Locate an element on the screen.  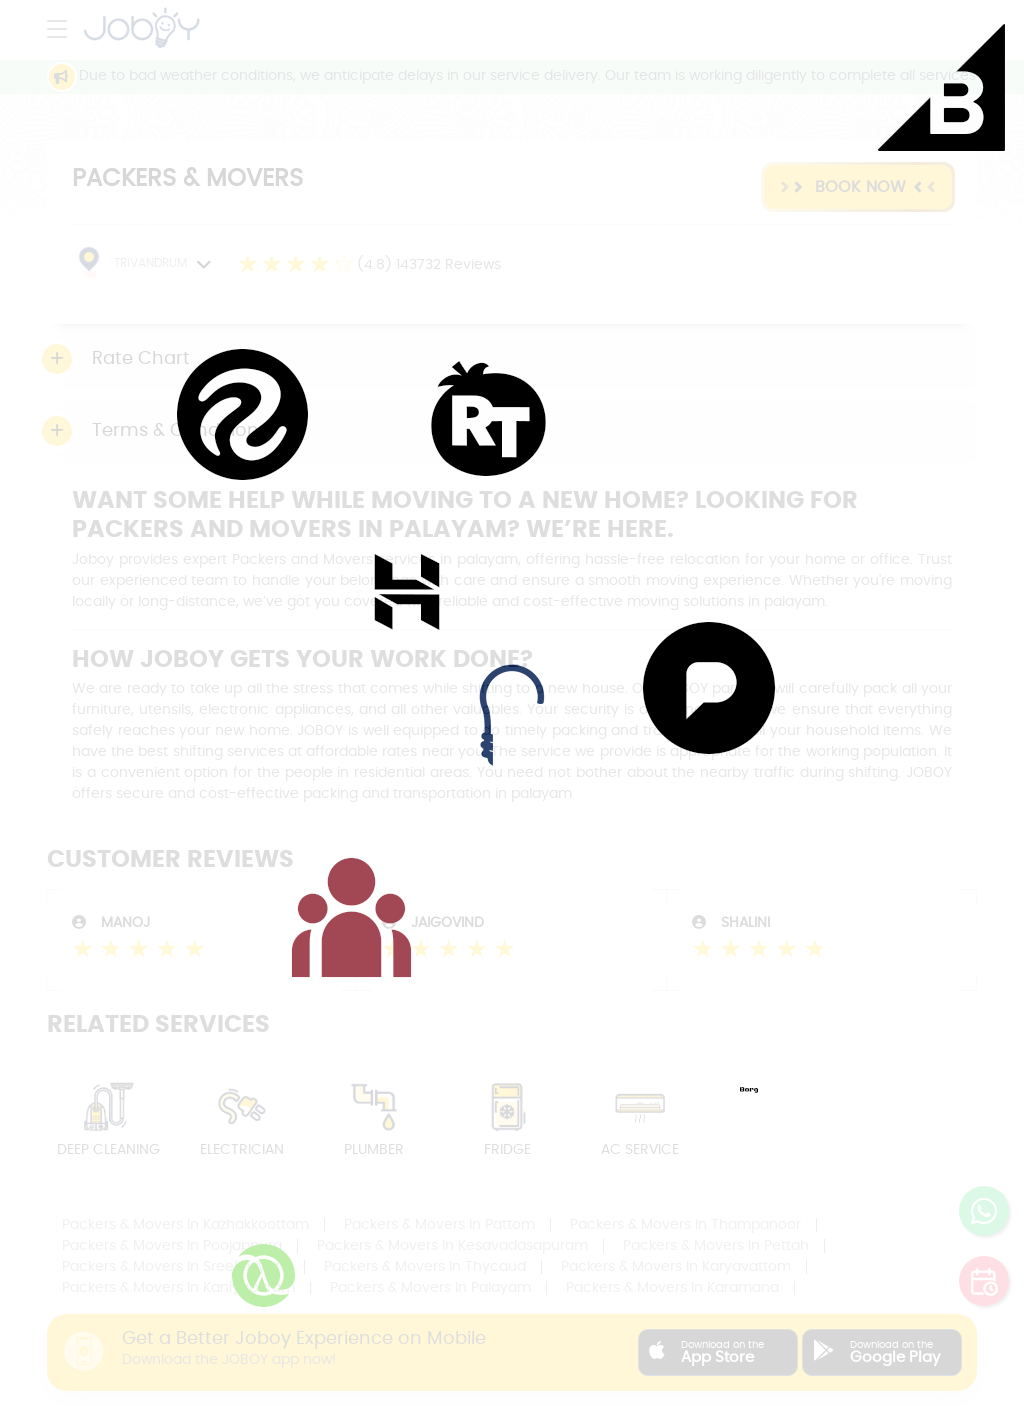
open the Pixelfed app is located at coordinates (709, 688).